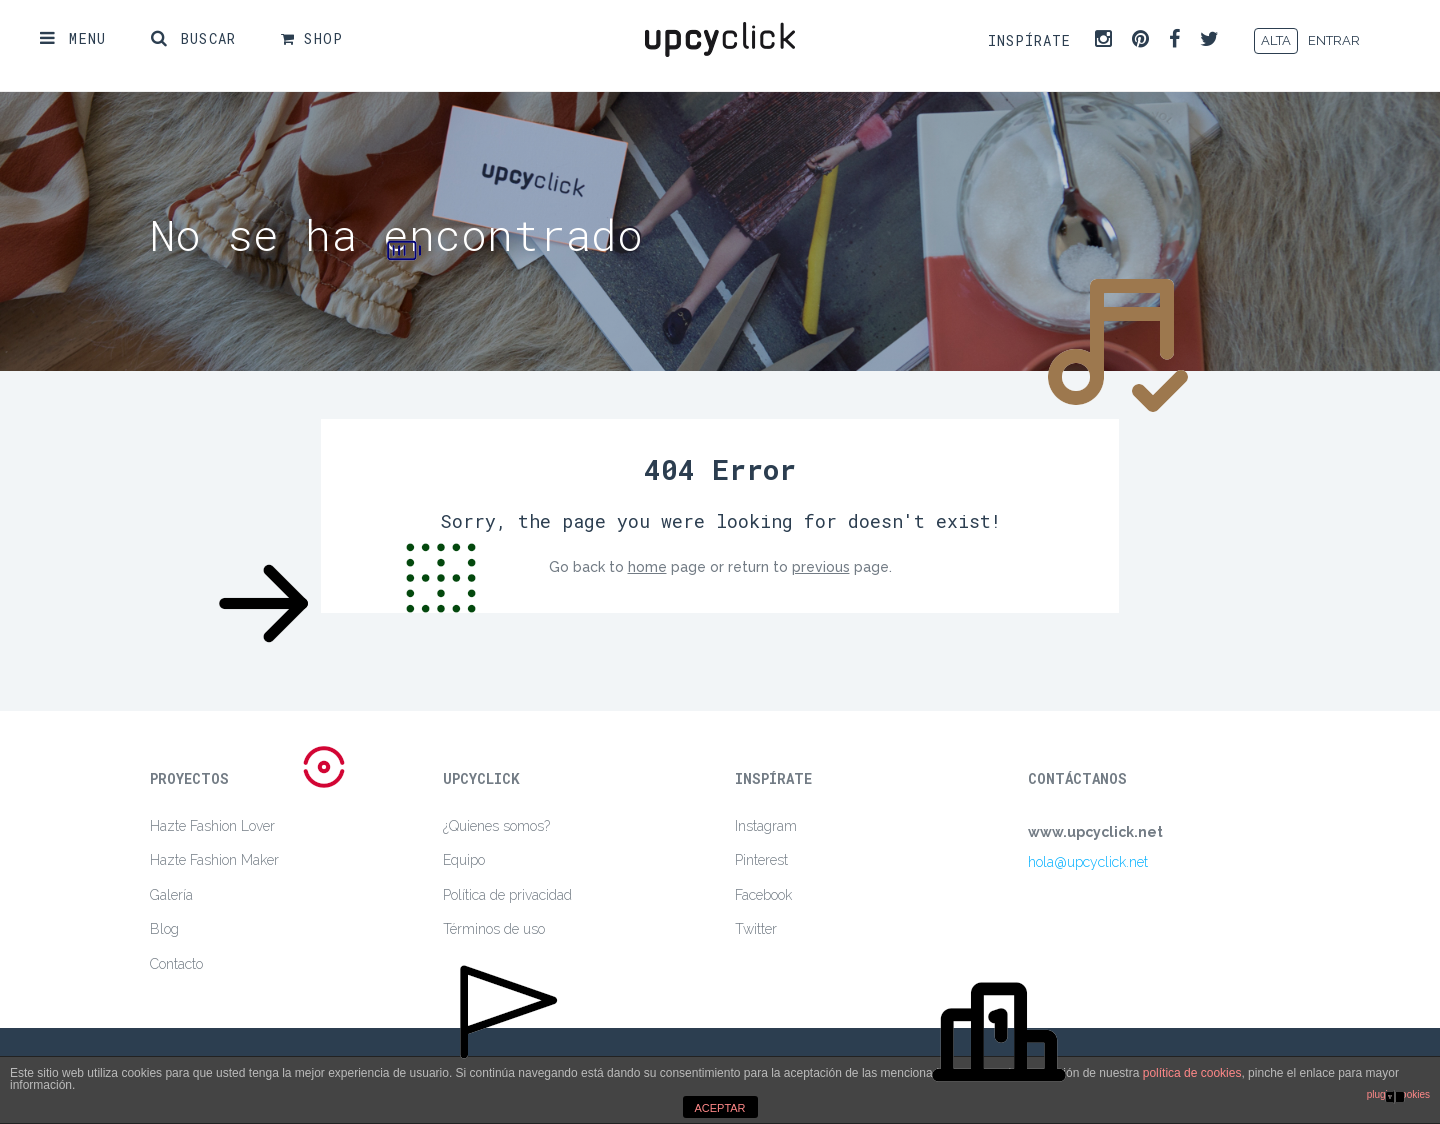  Describe the element at coordinates (499, 1012) in the screenshot. I see `flag or mark an item for follow-up` at that location.